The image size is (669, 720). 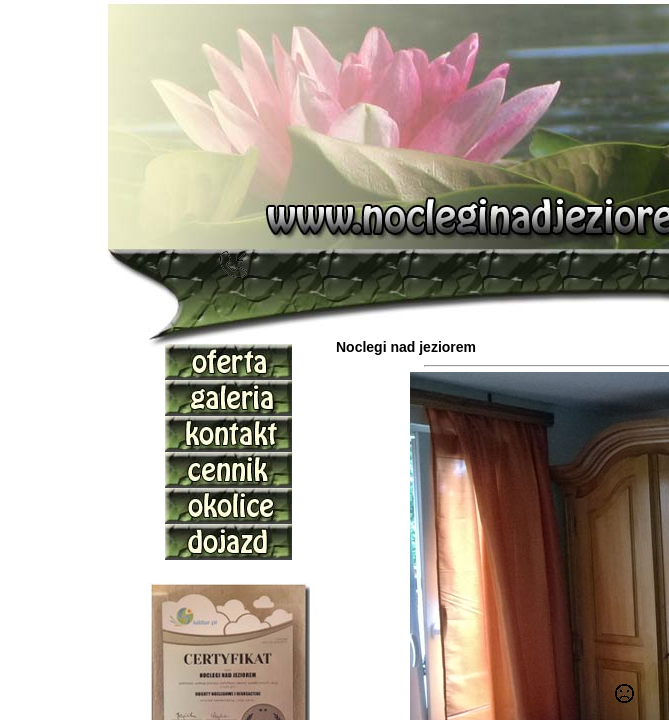 I want to click on incoming call notification, so click(x=234, y=264).